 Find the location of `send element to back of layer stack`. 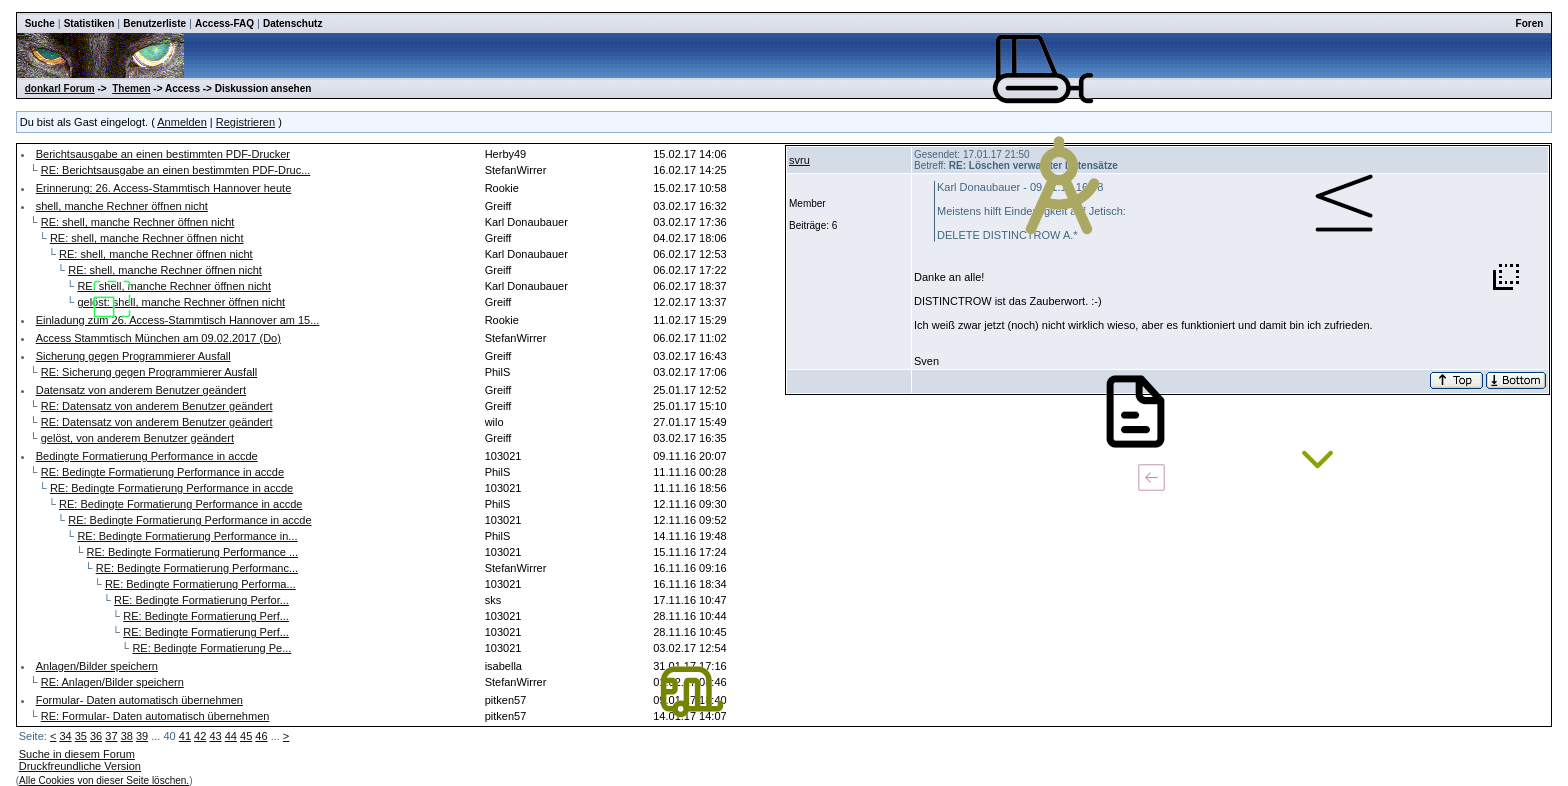

send element to back of layer stack is located at coordinates (1506, 277).